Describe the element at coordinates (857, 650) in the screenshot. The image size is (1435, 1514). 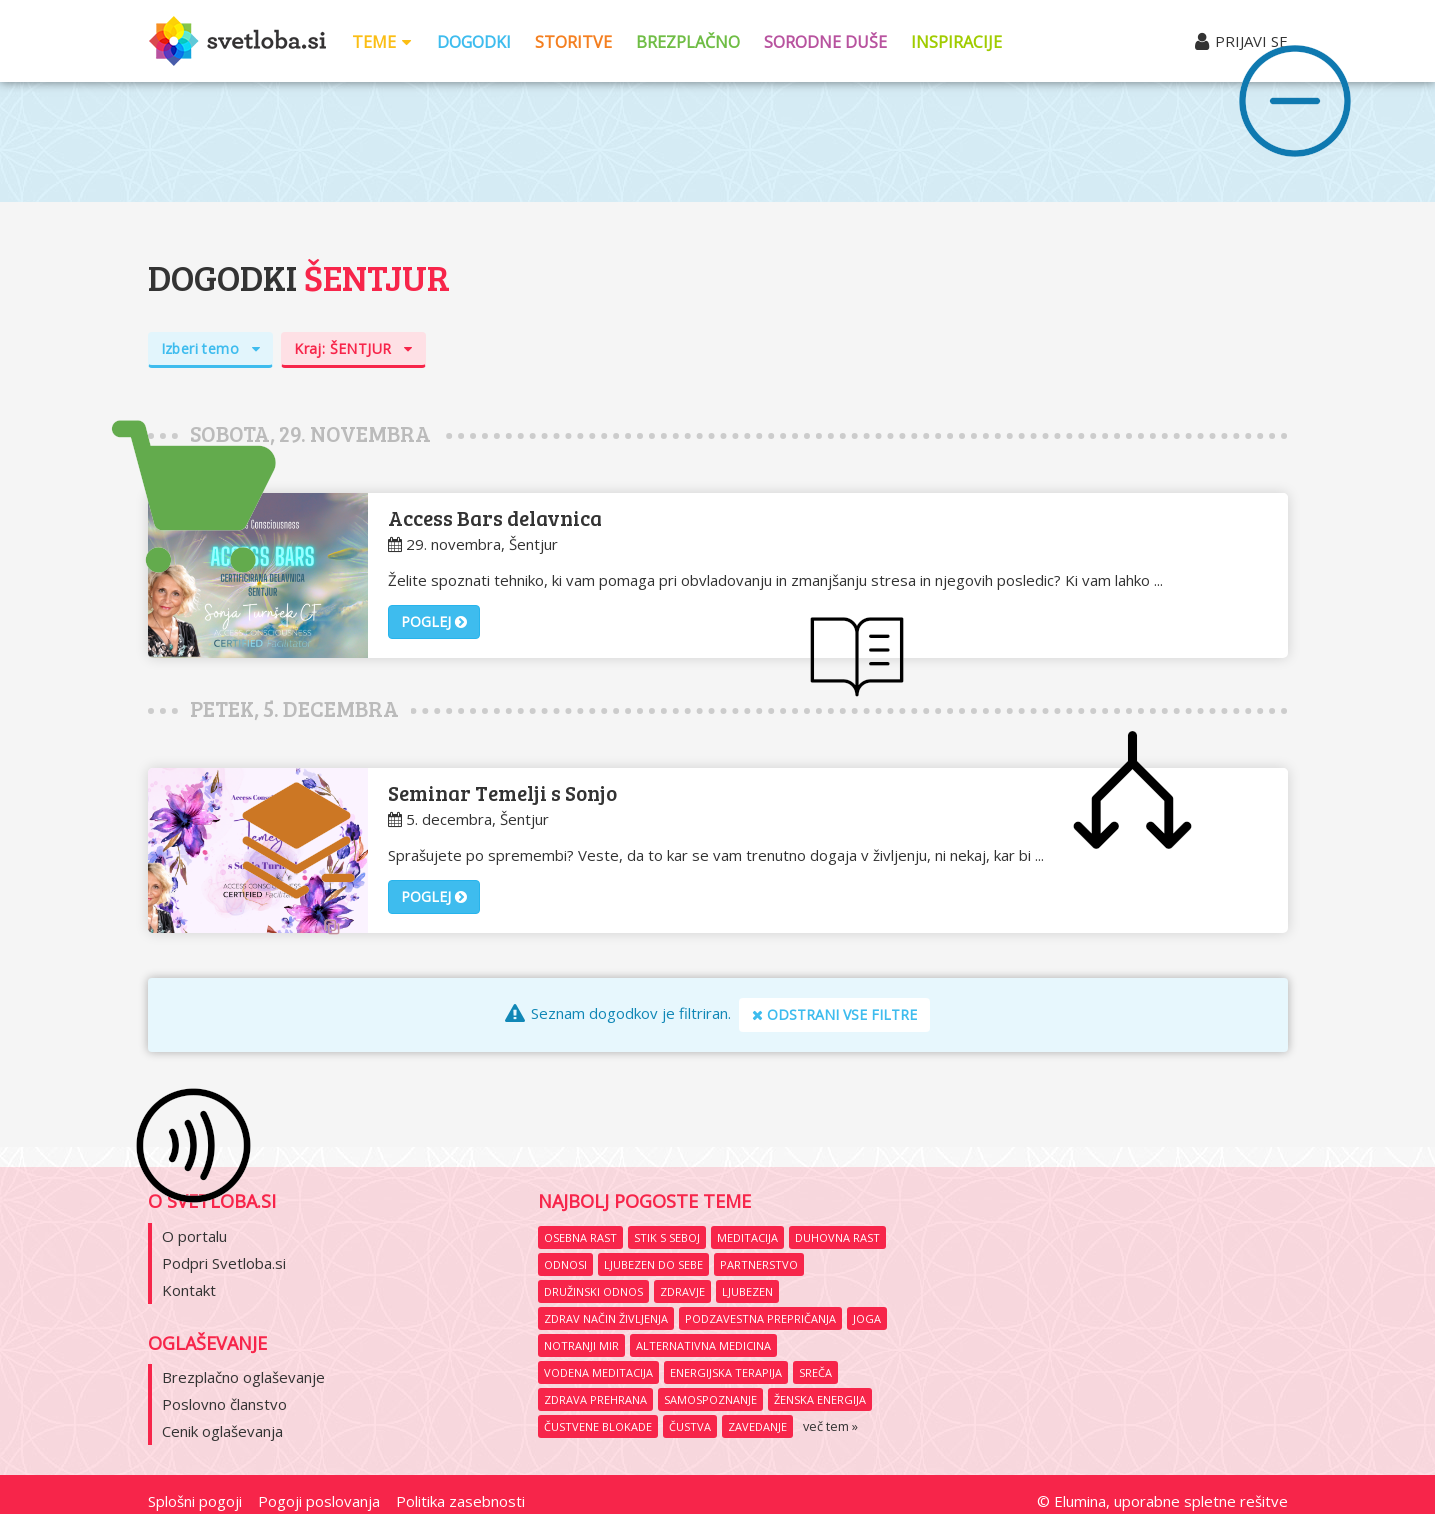
I see `open reading mode or e-reader` at that location.